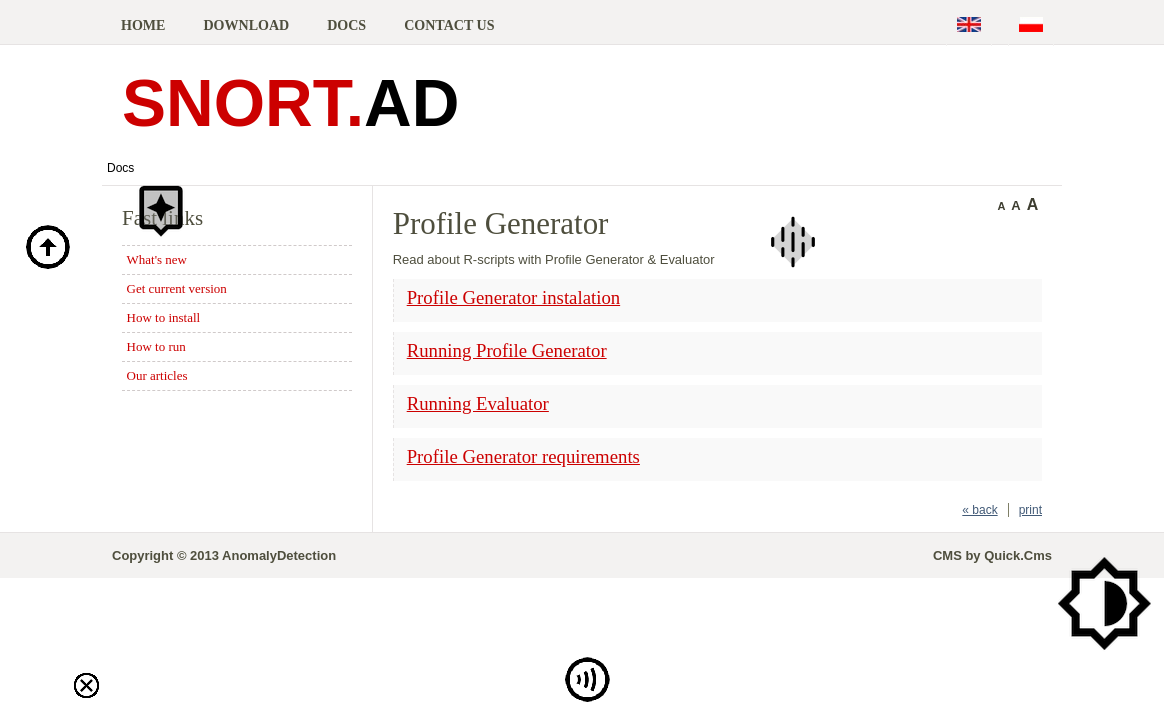  Describe the element at coordinates (793, 242) in the screenshot. I see `open google podcasts app` at that location.